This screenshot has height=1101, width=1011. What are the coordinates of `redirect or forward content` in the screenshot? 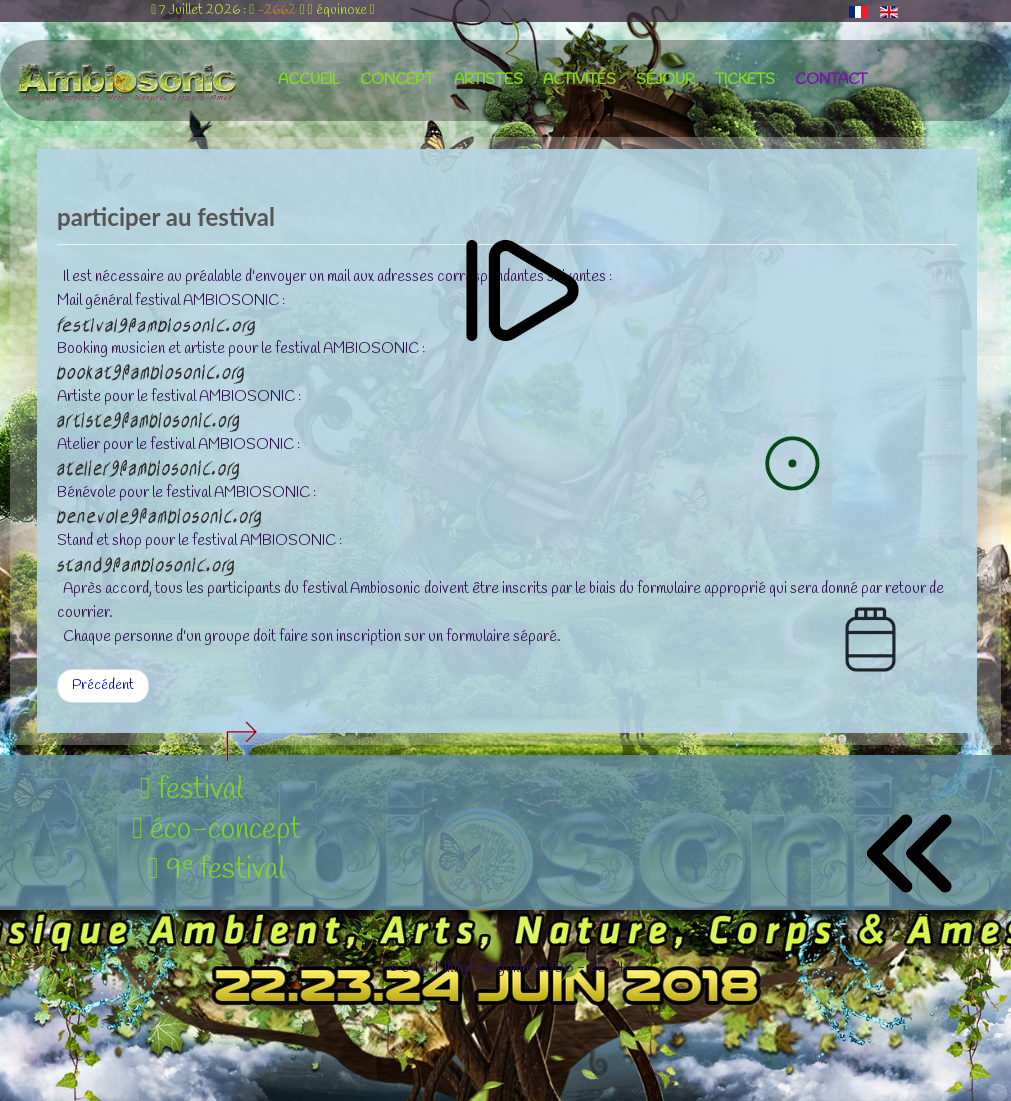 It's located at (238, 741).